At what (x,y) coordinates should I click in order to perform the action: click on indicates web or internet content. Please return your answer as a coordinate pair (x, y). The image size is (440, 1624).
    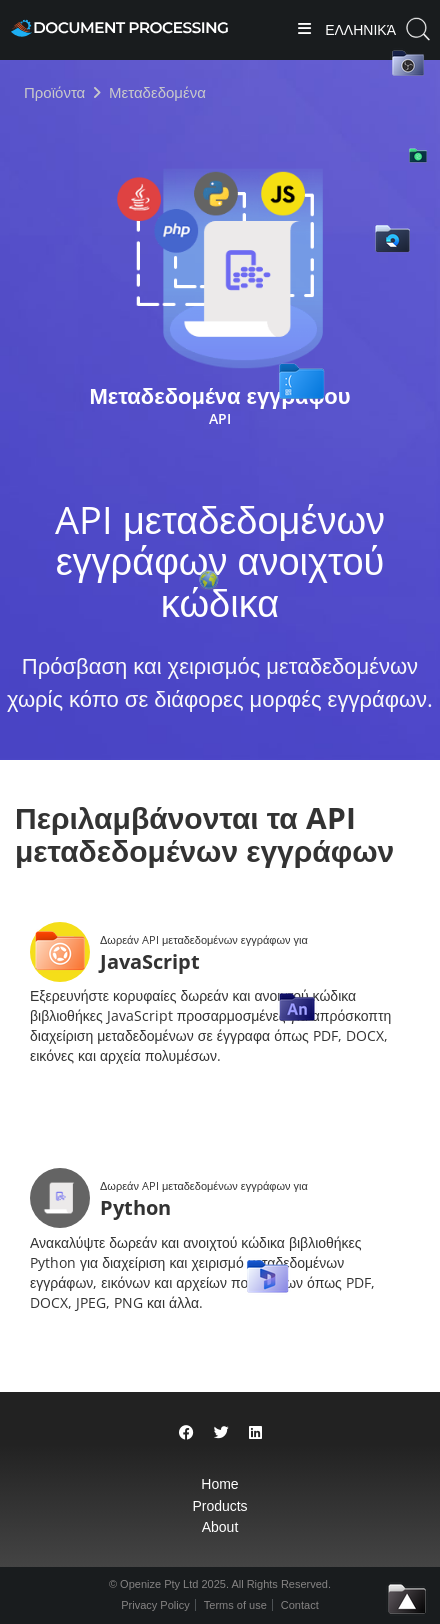
    Looking at the image, I should click on (209, 580).